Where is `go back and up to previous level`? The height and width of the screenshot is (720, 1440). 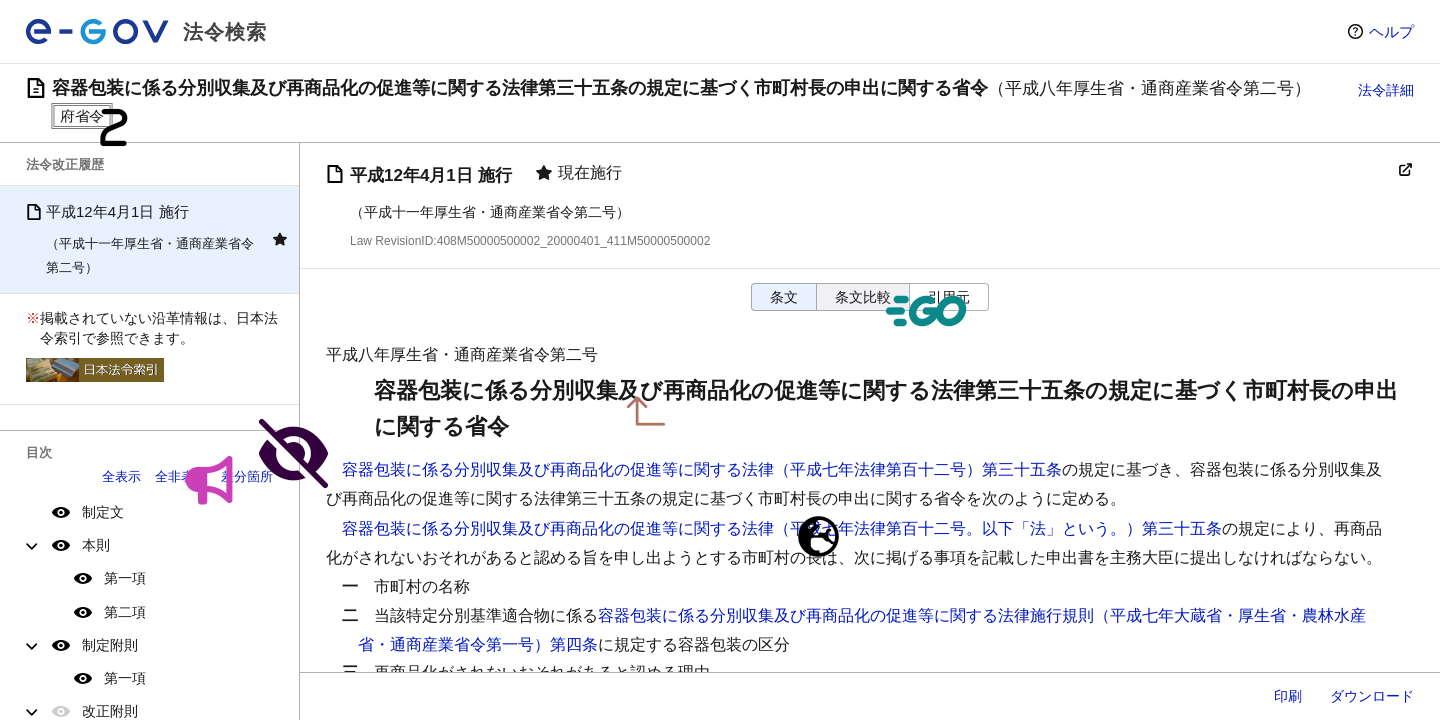 go back and up to previous level is located at coordinates (644, 412).